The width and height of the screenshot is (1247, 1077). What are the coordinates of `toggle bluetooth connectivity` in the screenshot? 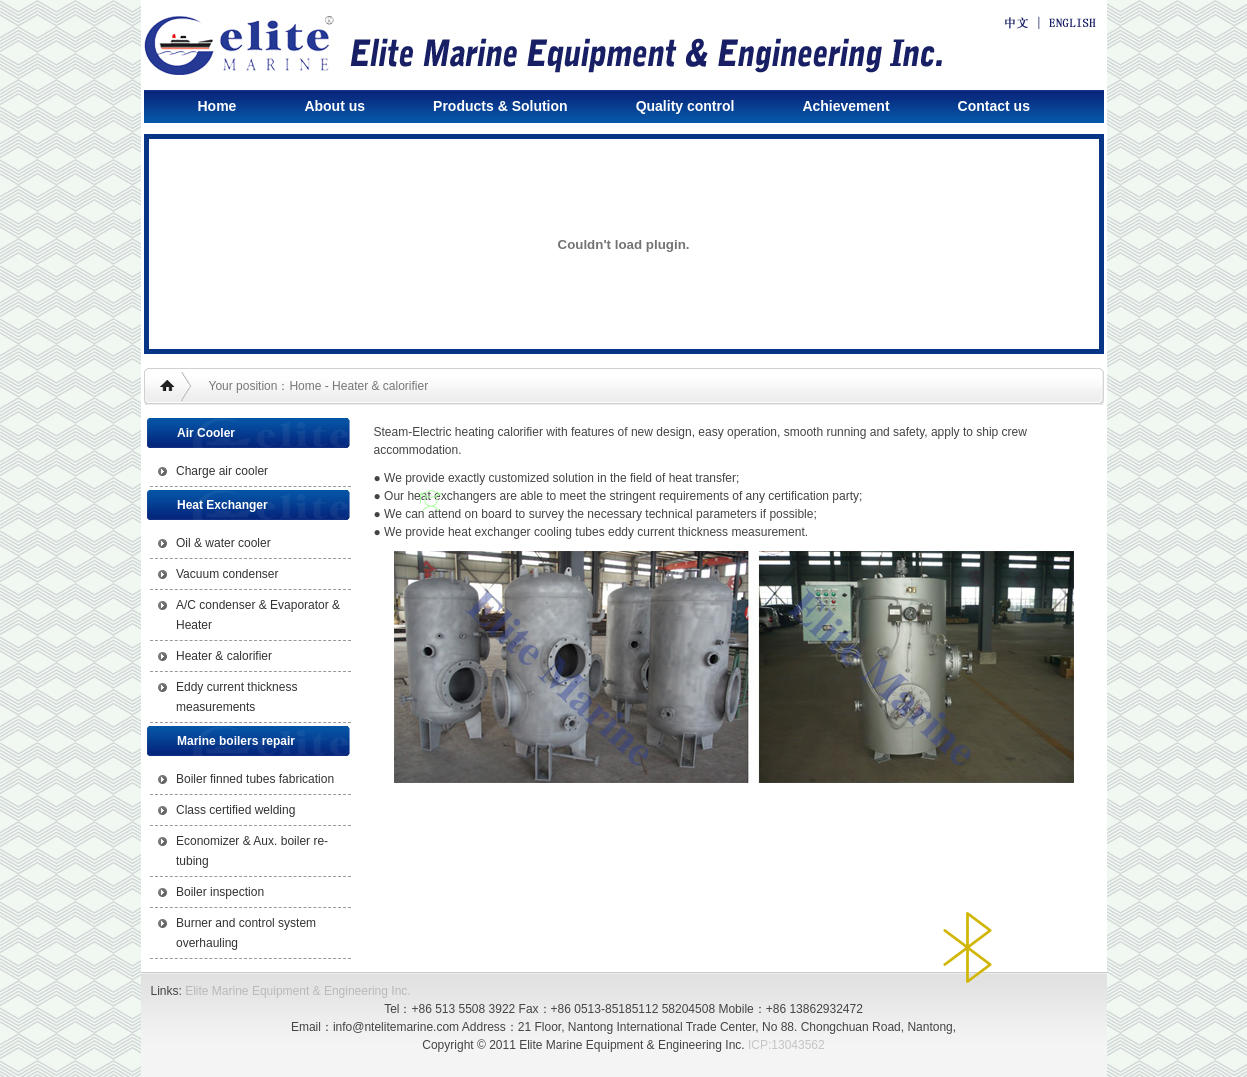 It's located at (967, 947).